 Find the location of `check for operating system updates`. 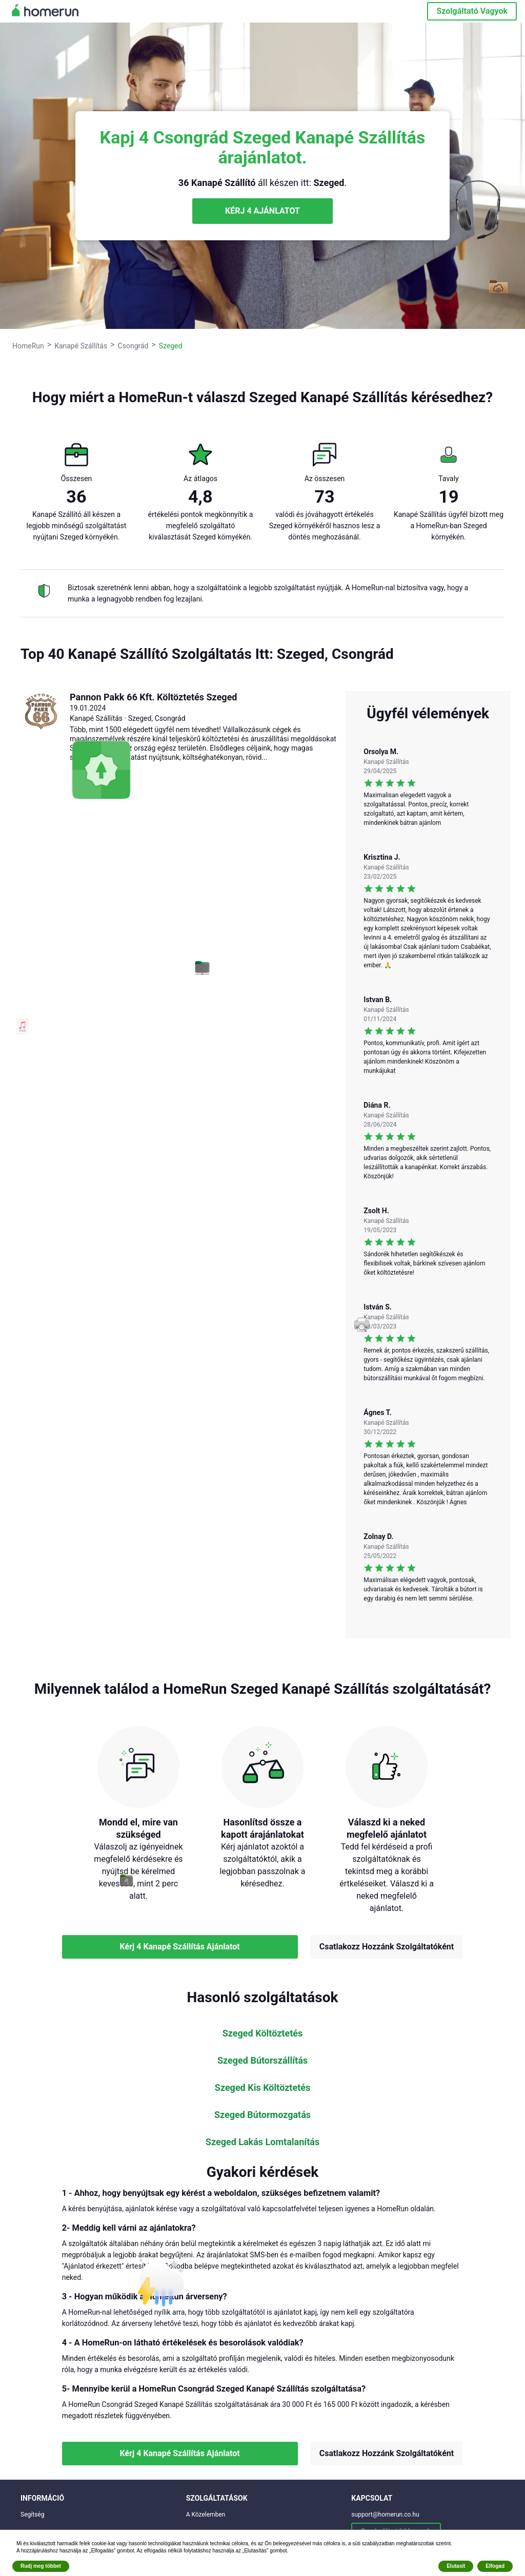

check for operating system updates is located at coordinates (101, 770).